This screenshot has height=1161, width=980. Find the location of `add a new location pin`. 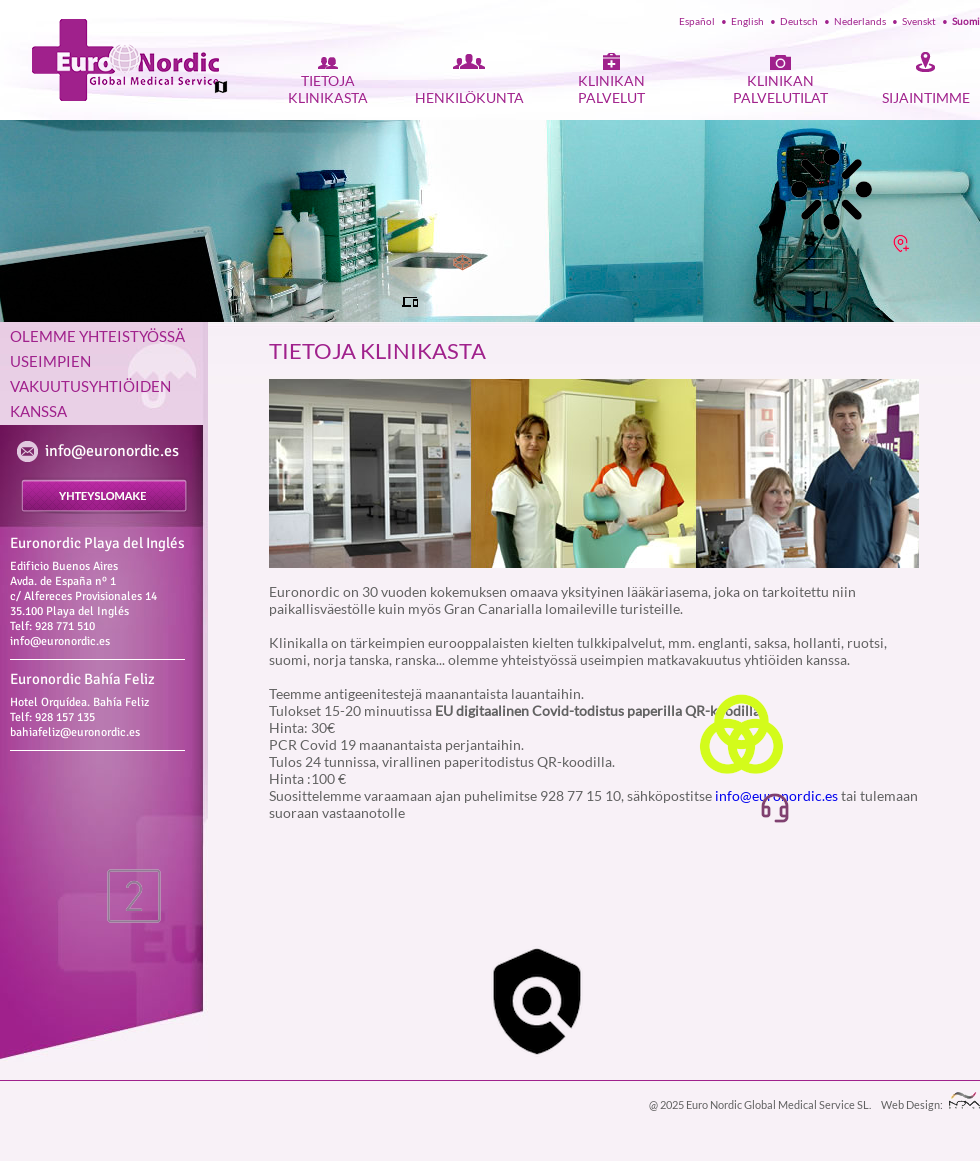

add a new location pin is located at coordinates (900, 243).